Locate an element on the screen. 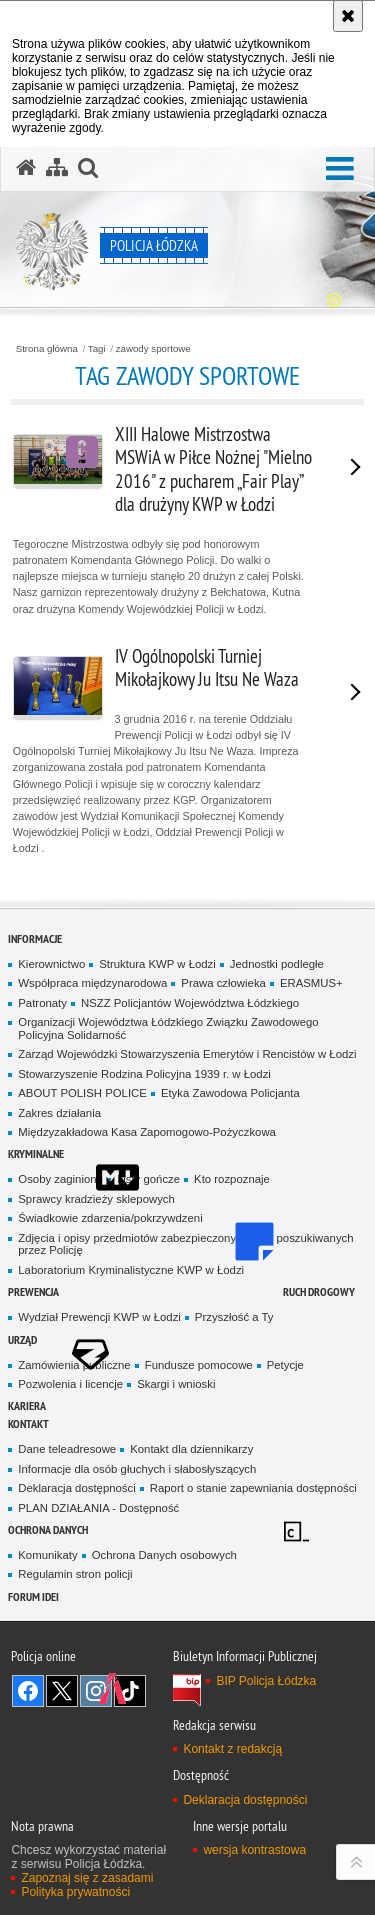 The image size is (375, 1915). open OSGeo geospatial tools or resources is located at coordinates (334, 300).